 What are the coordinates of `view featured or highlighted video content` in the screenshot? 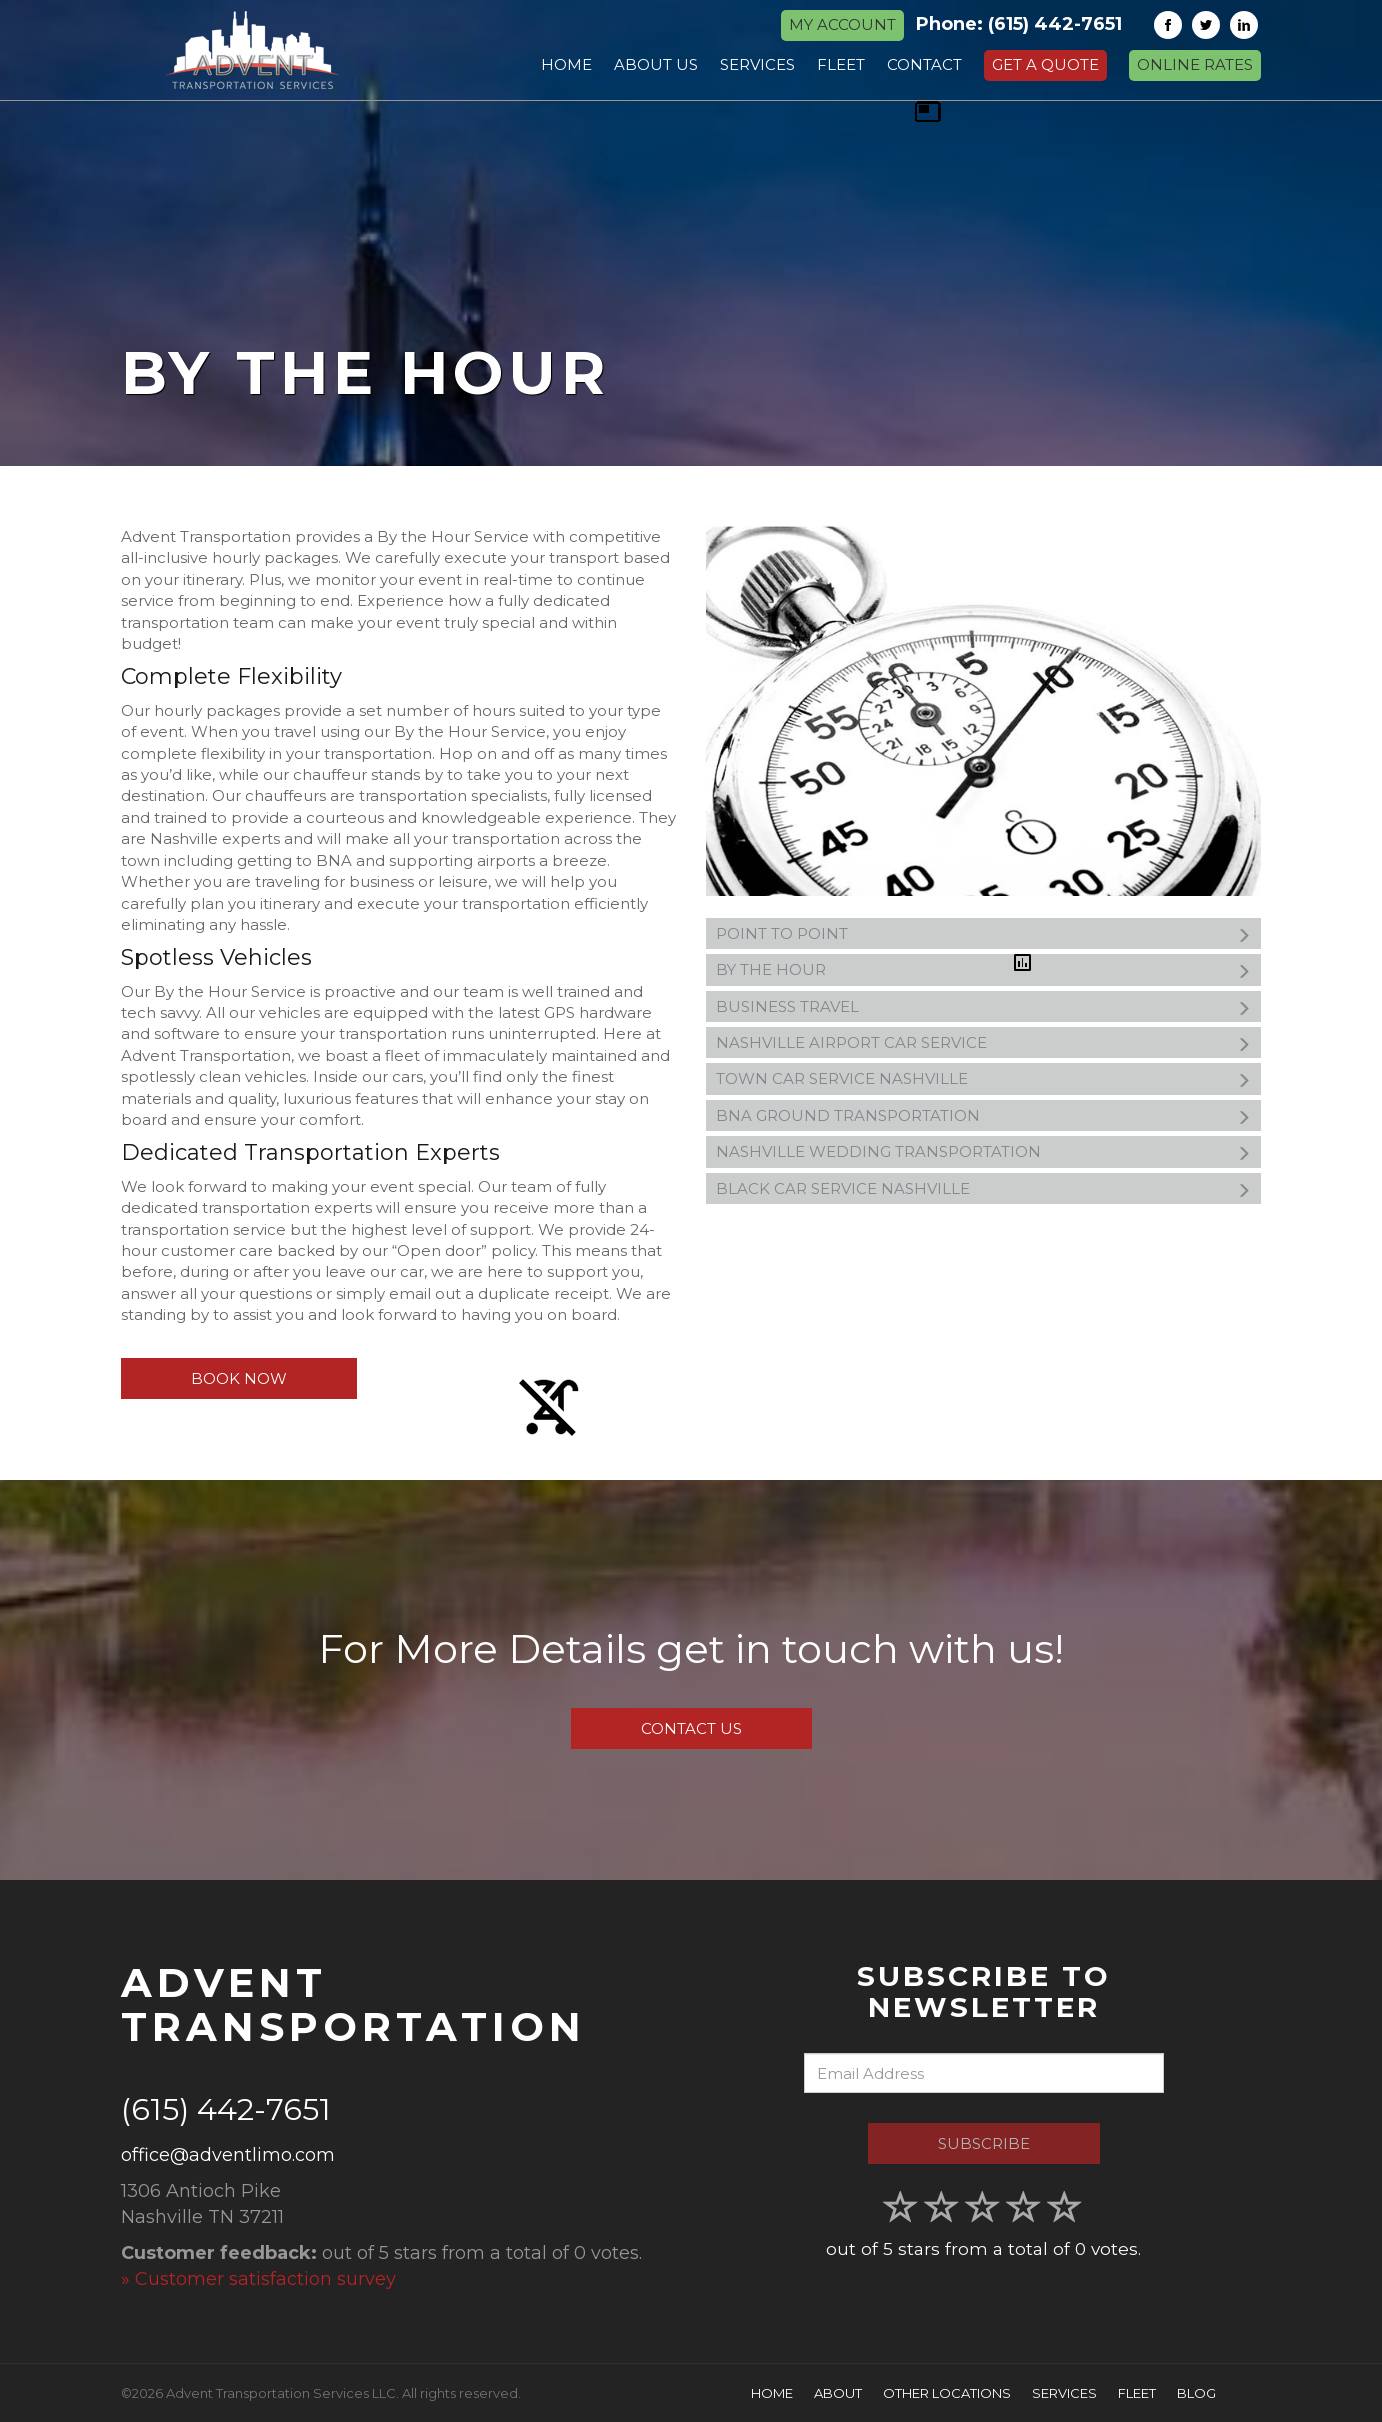 It's located at (928, 112).